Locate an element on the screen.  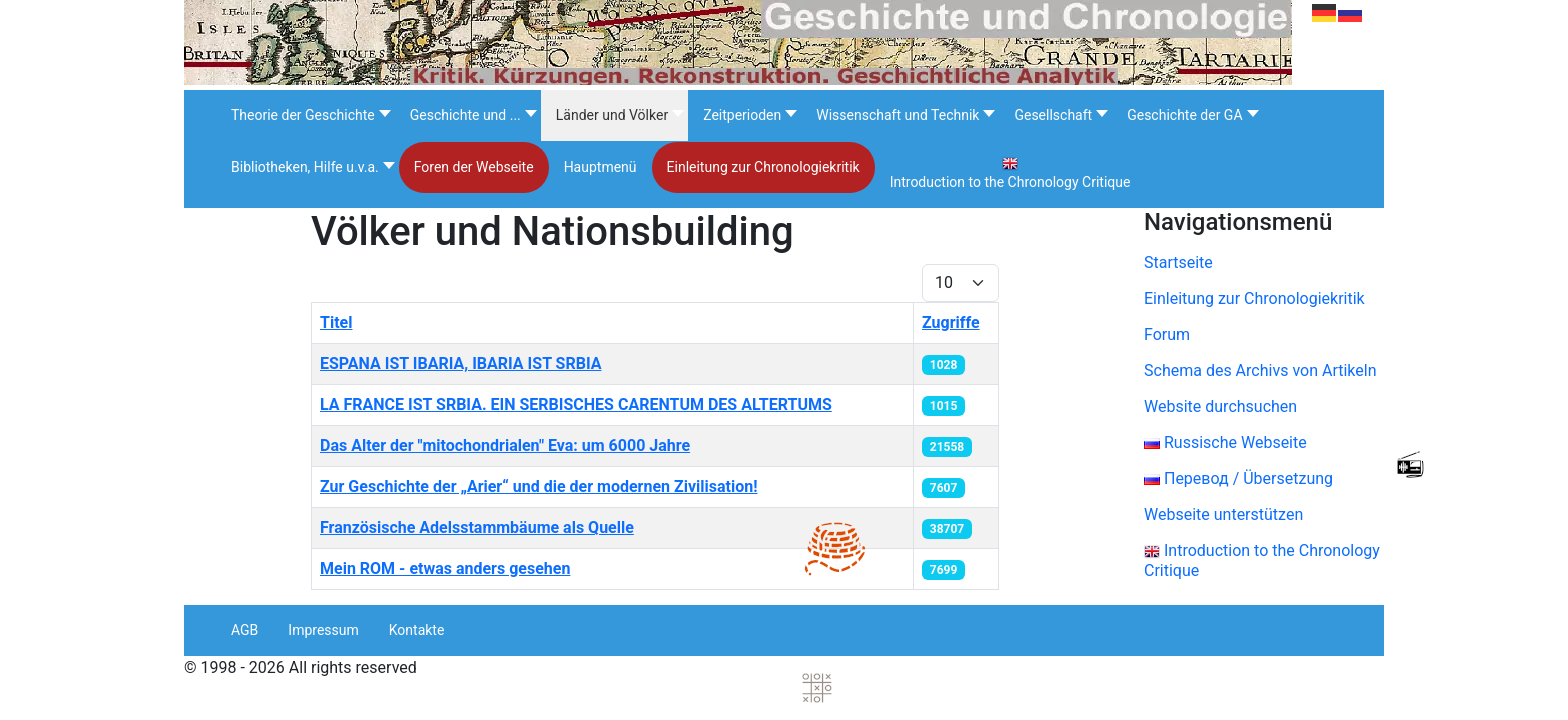
access radio or audio streaming features is located at coordinates (1410, 464).